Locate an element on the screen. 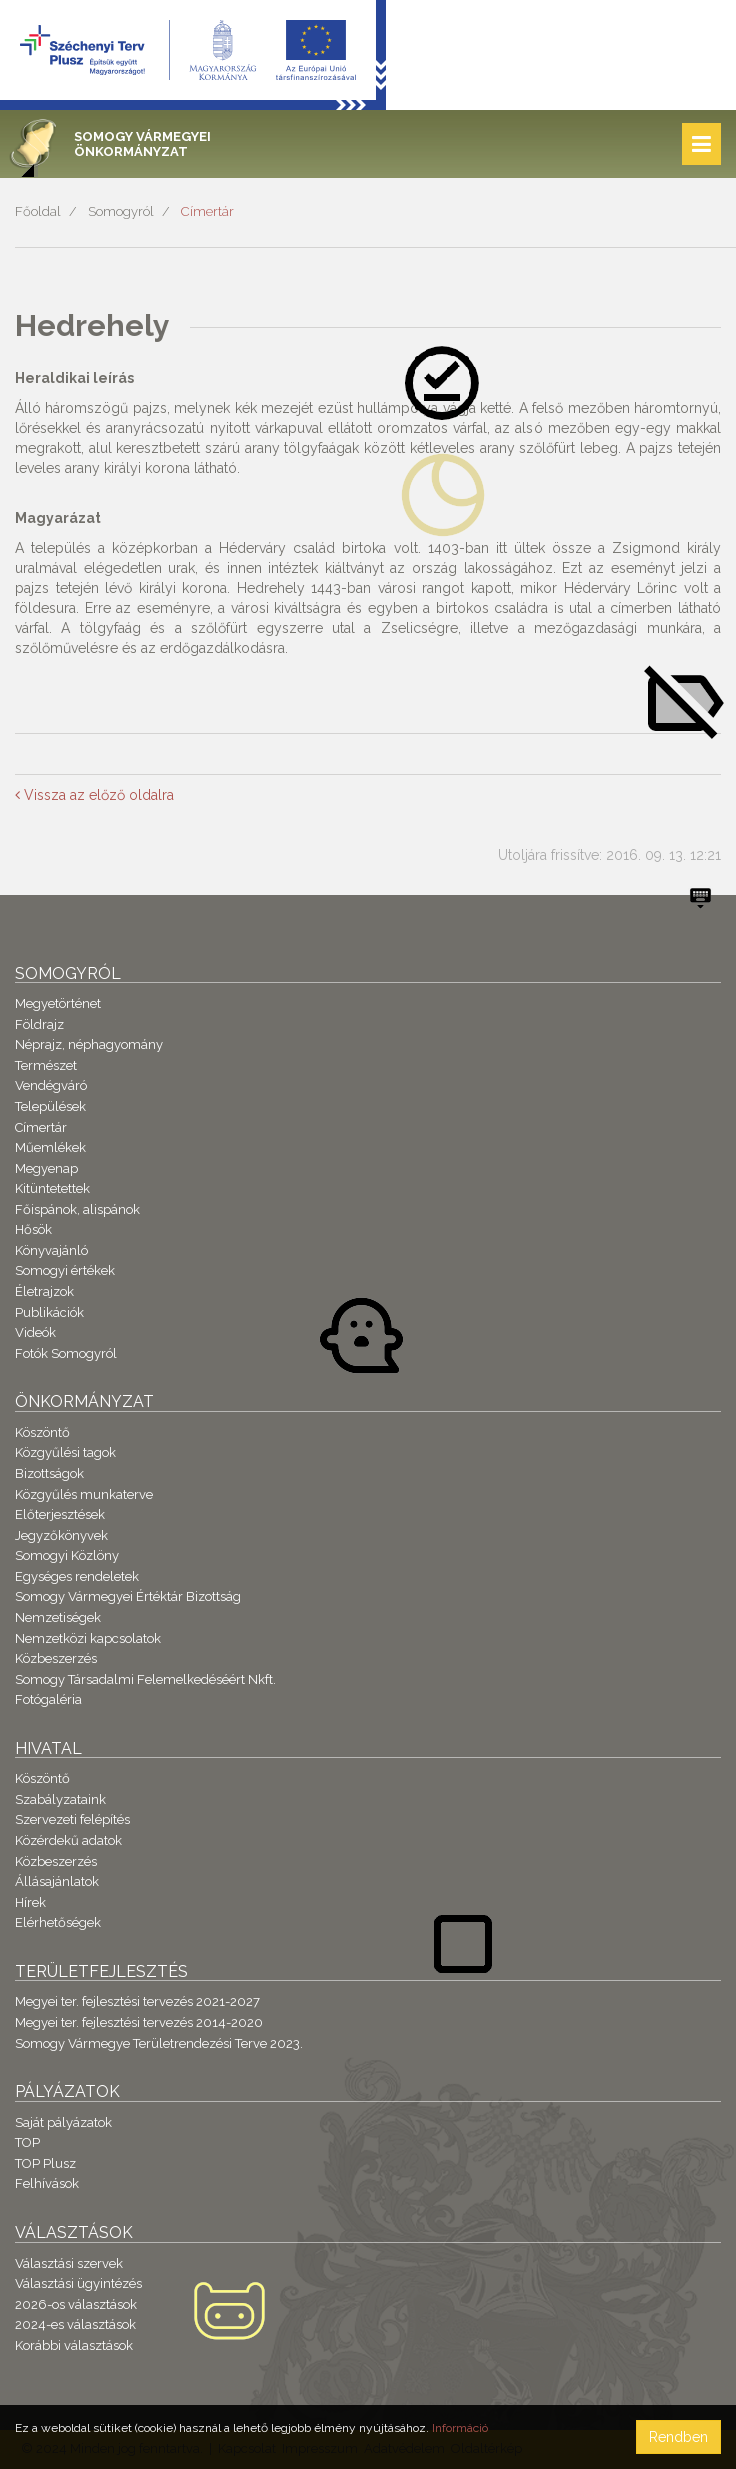 Image resolution: width=736 pixels, height=2469 pixels. indicates current cellular network signal strength is located at coordinates (29, 168).